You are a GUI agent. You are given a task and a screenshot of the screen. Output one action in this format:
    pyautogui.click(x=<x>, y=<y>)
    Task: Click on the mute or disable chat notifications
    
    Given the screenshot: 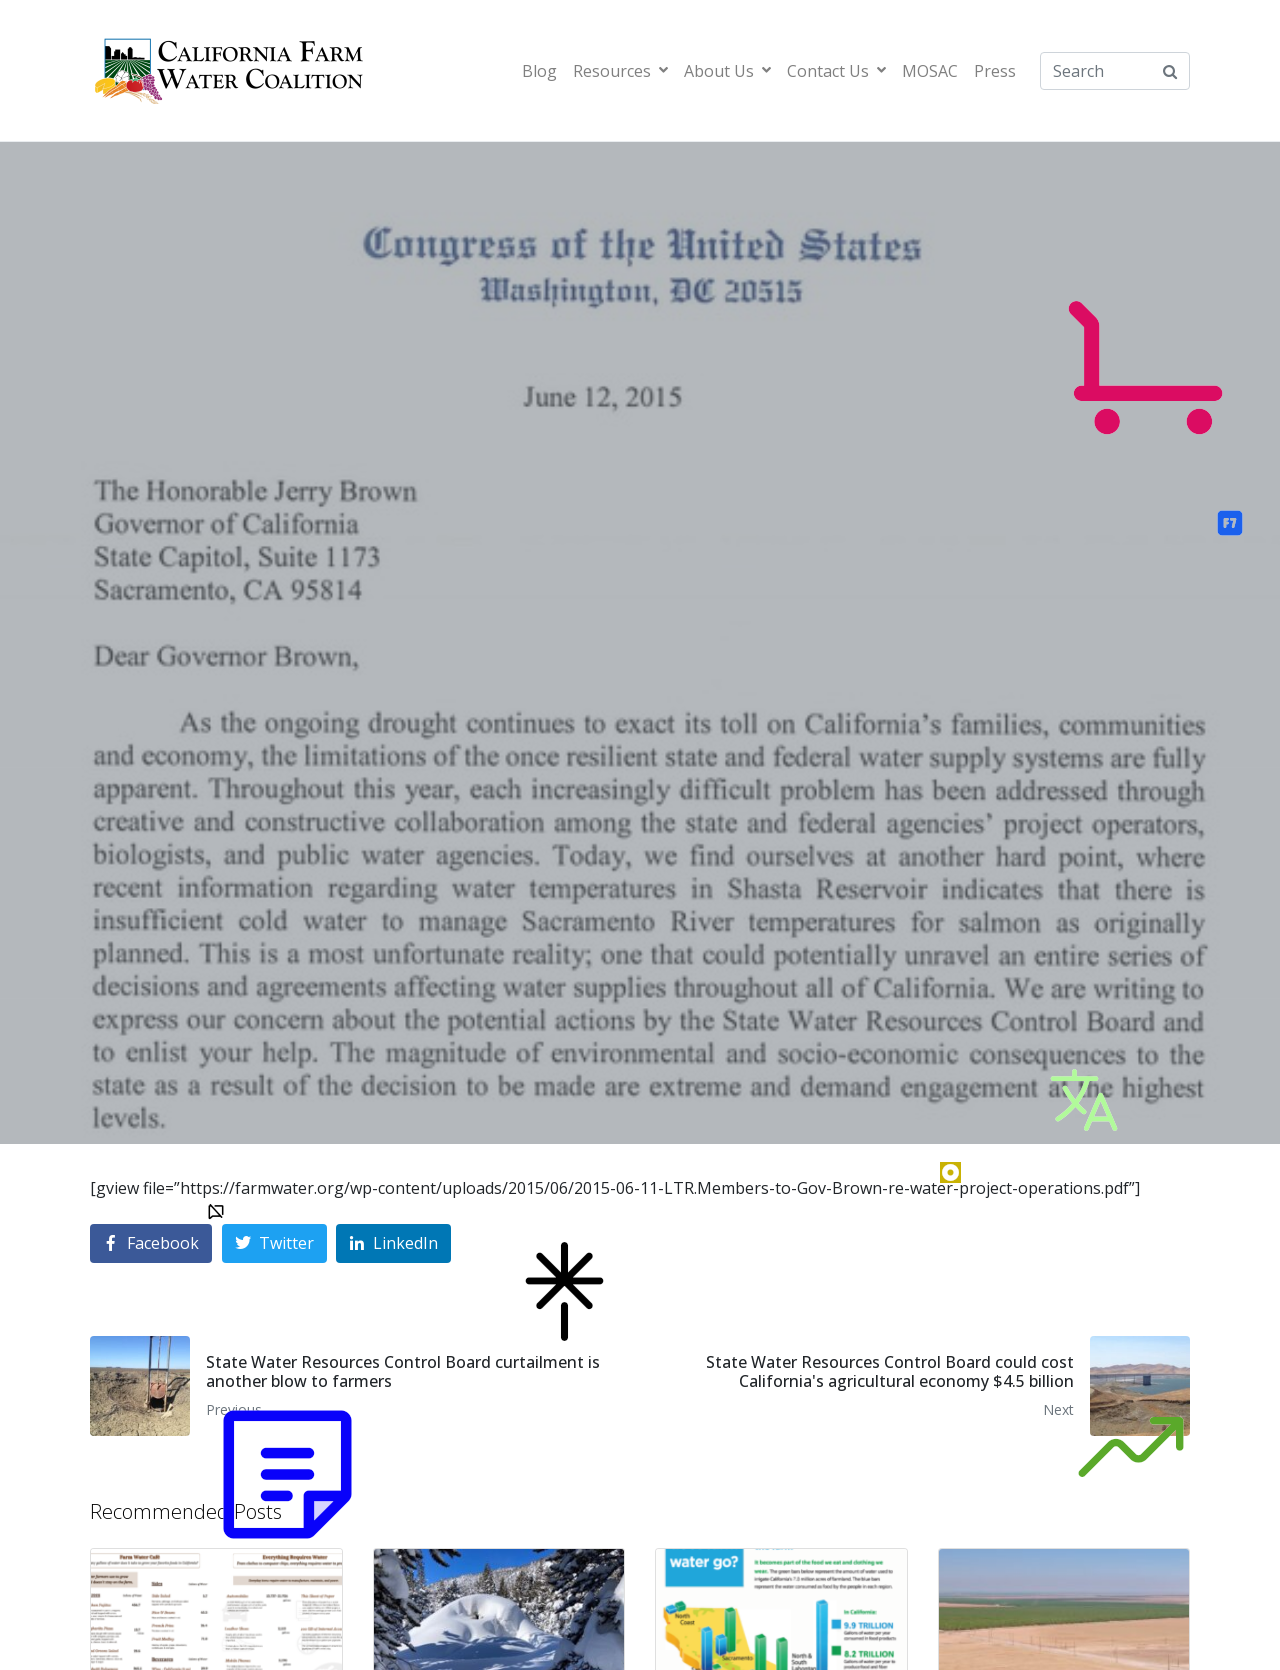 What is the action you would take?
    pyautogui.click(x=216, y=1211)
    